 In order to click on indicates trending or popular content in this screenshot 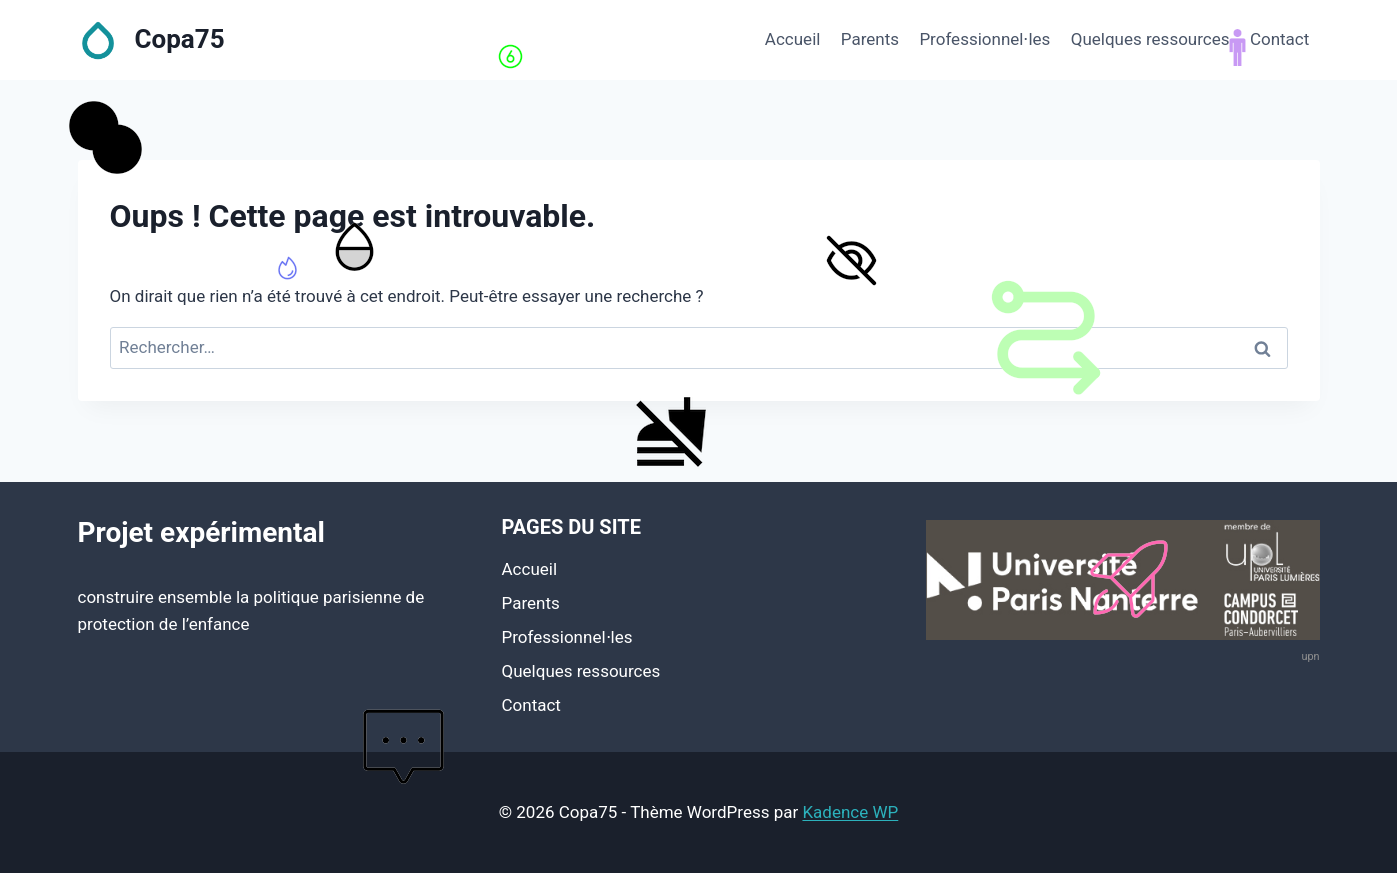, I will do `click(287, 268)`.